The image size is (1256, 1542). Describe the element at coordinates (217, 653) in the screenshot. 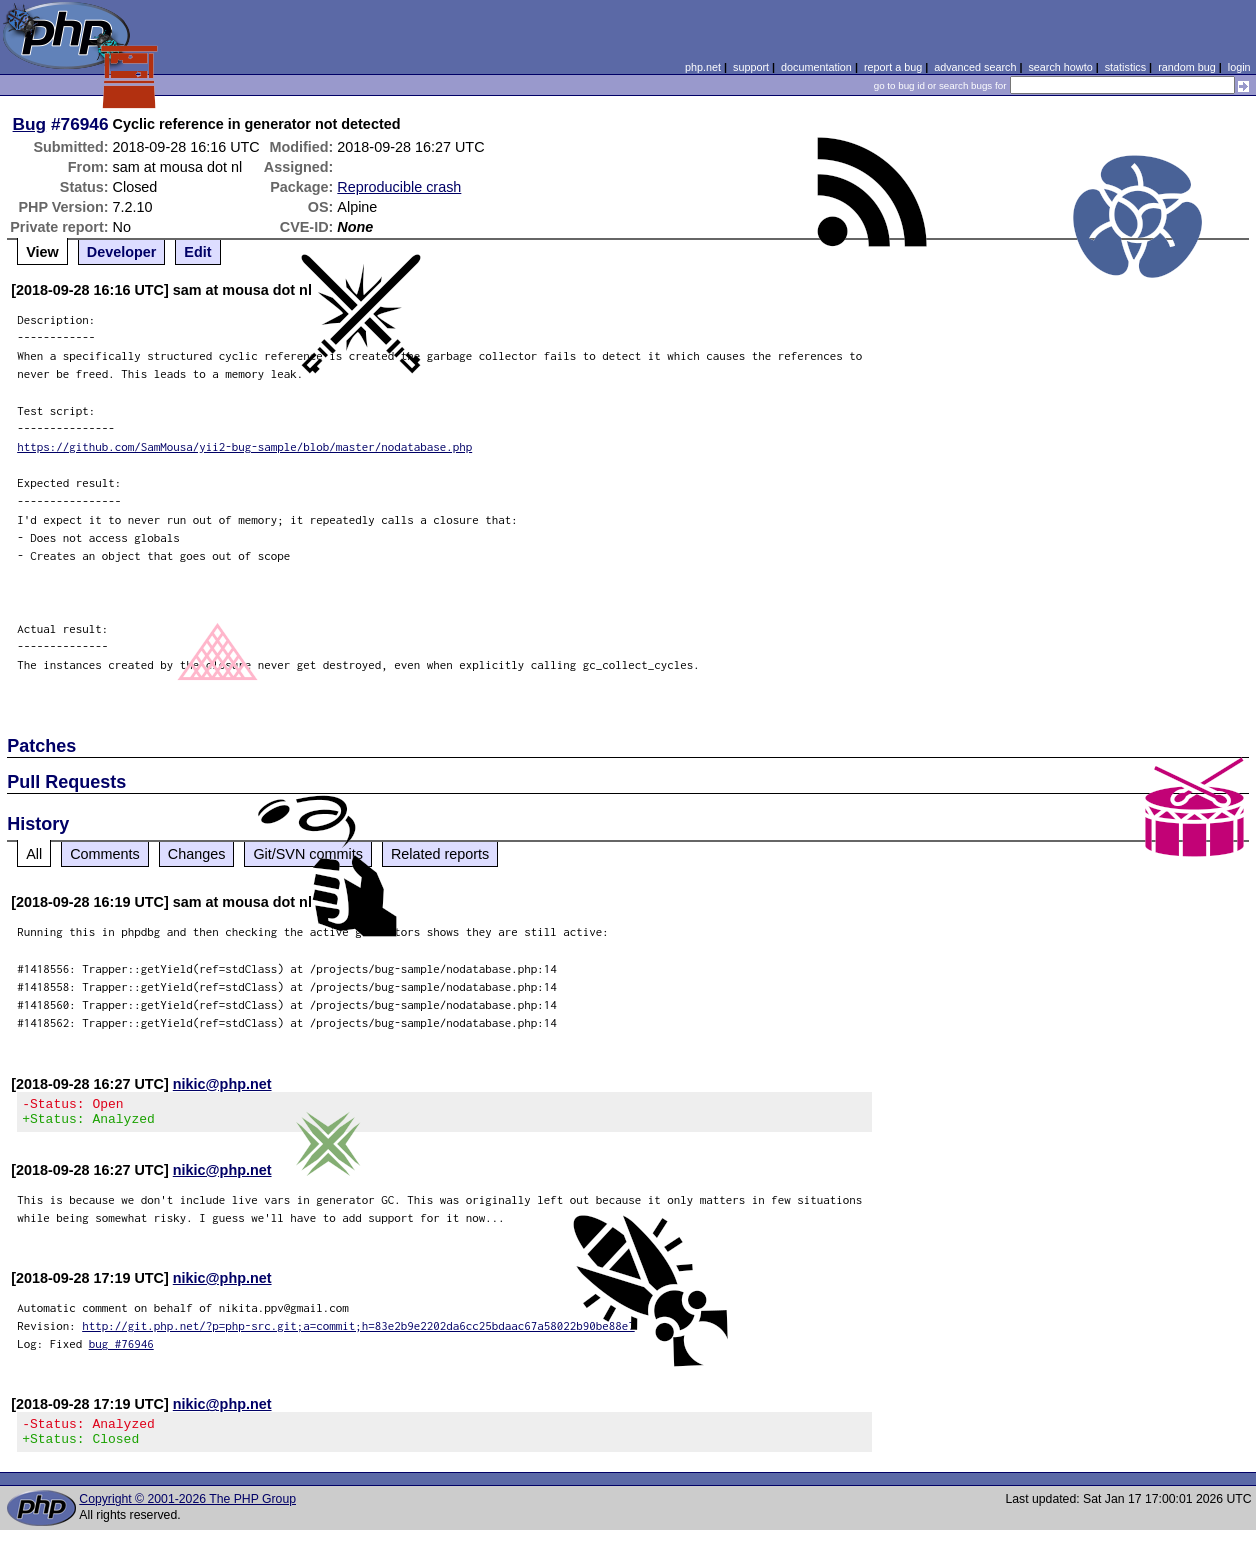

I see `view information about the Louvre museum` at that location.